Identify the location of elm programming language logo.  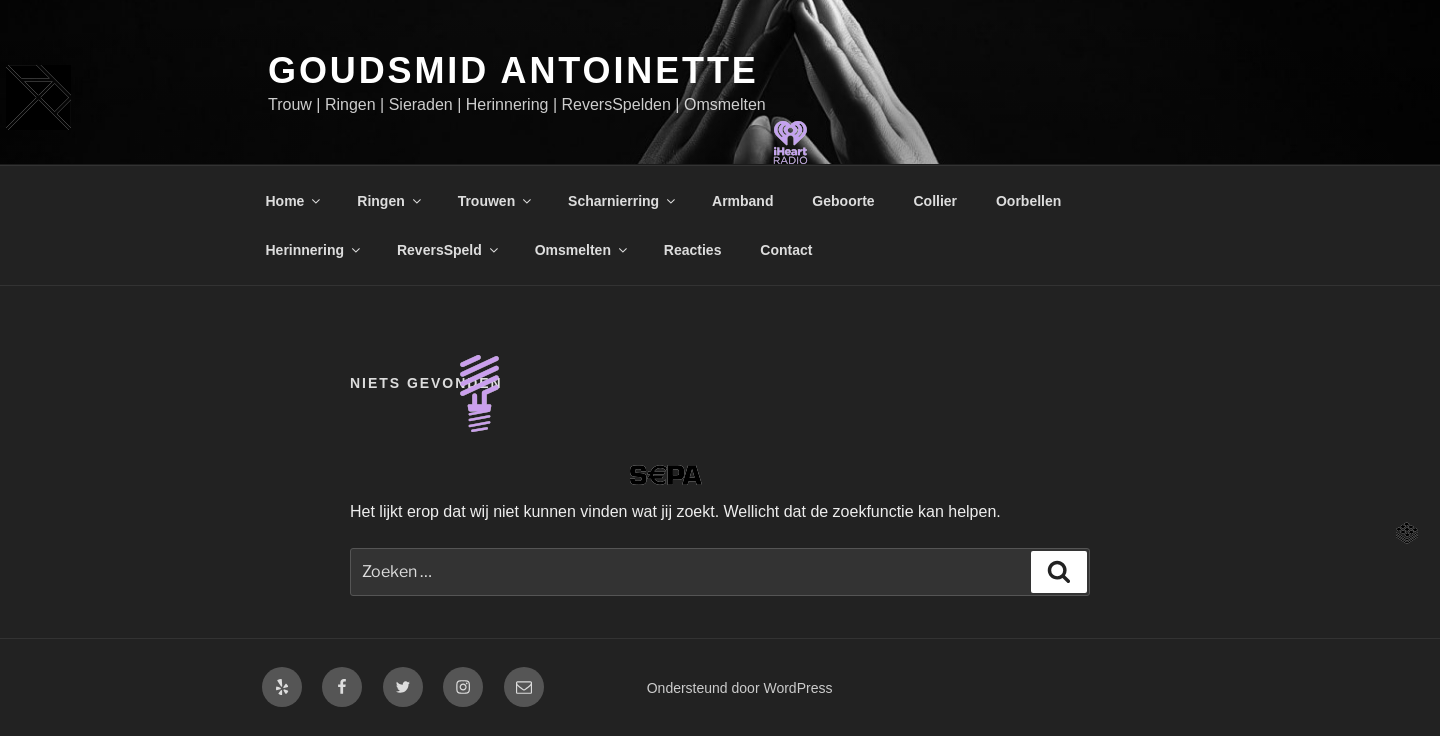
(38, 97).